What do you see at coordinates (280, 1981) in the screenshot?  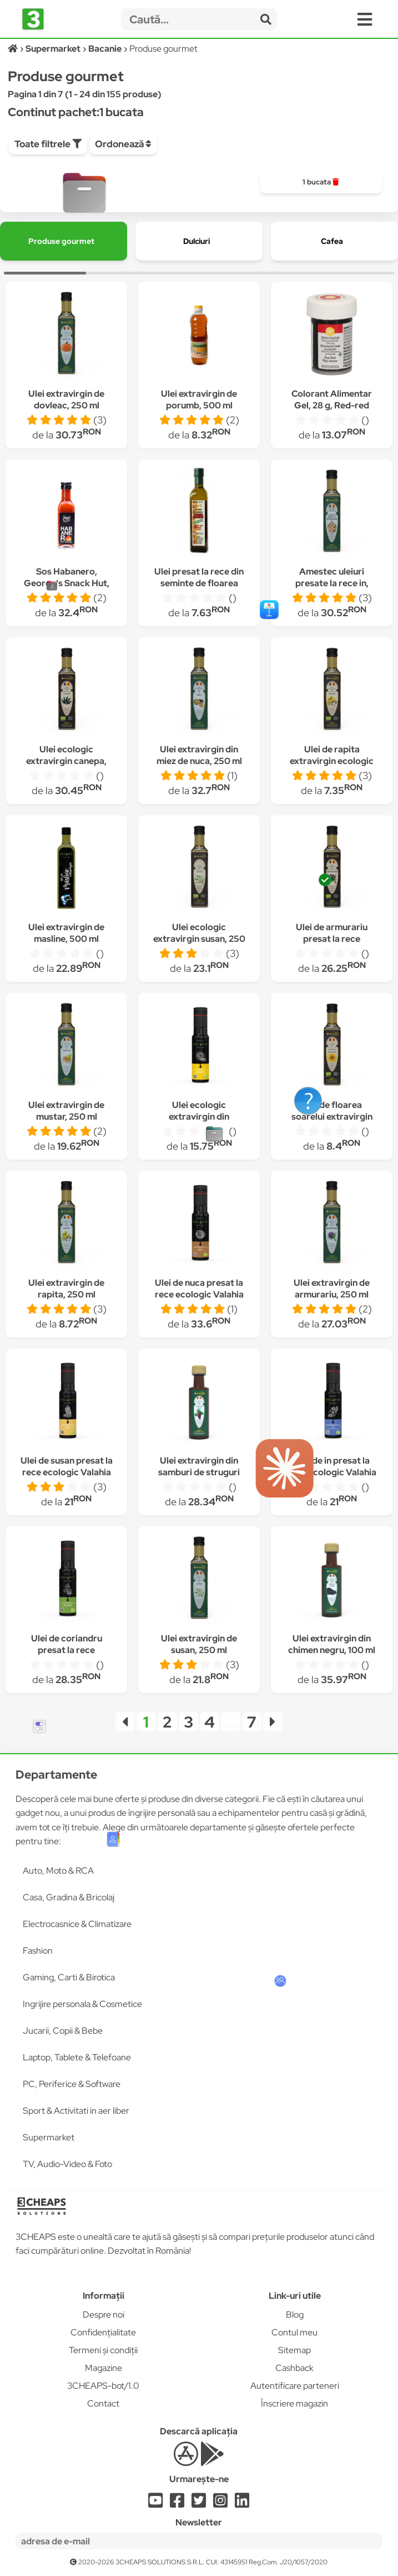 I see `indicates shared or collaborative content` at bounding box center [280, 1981].